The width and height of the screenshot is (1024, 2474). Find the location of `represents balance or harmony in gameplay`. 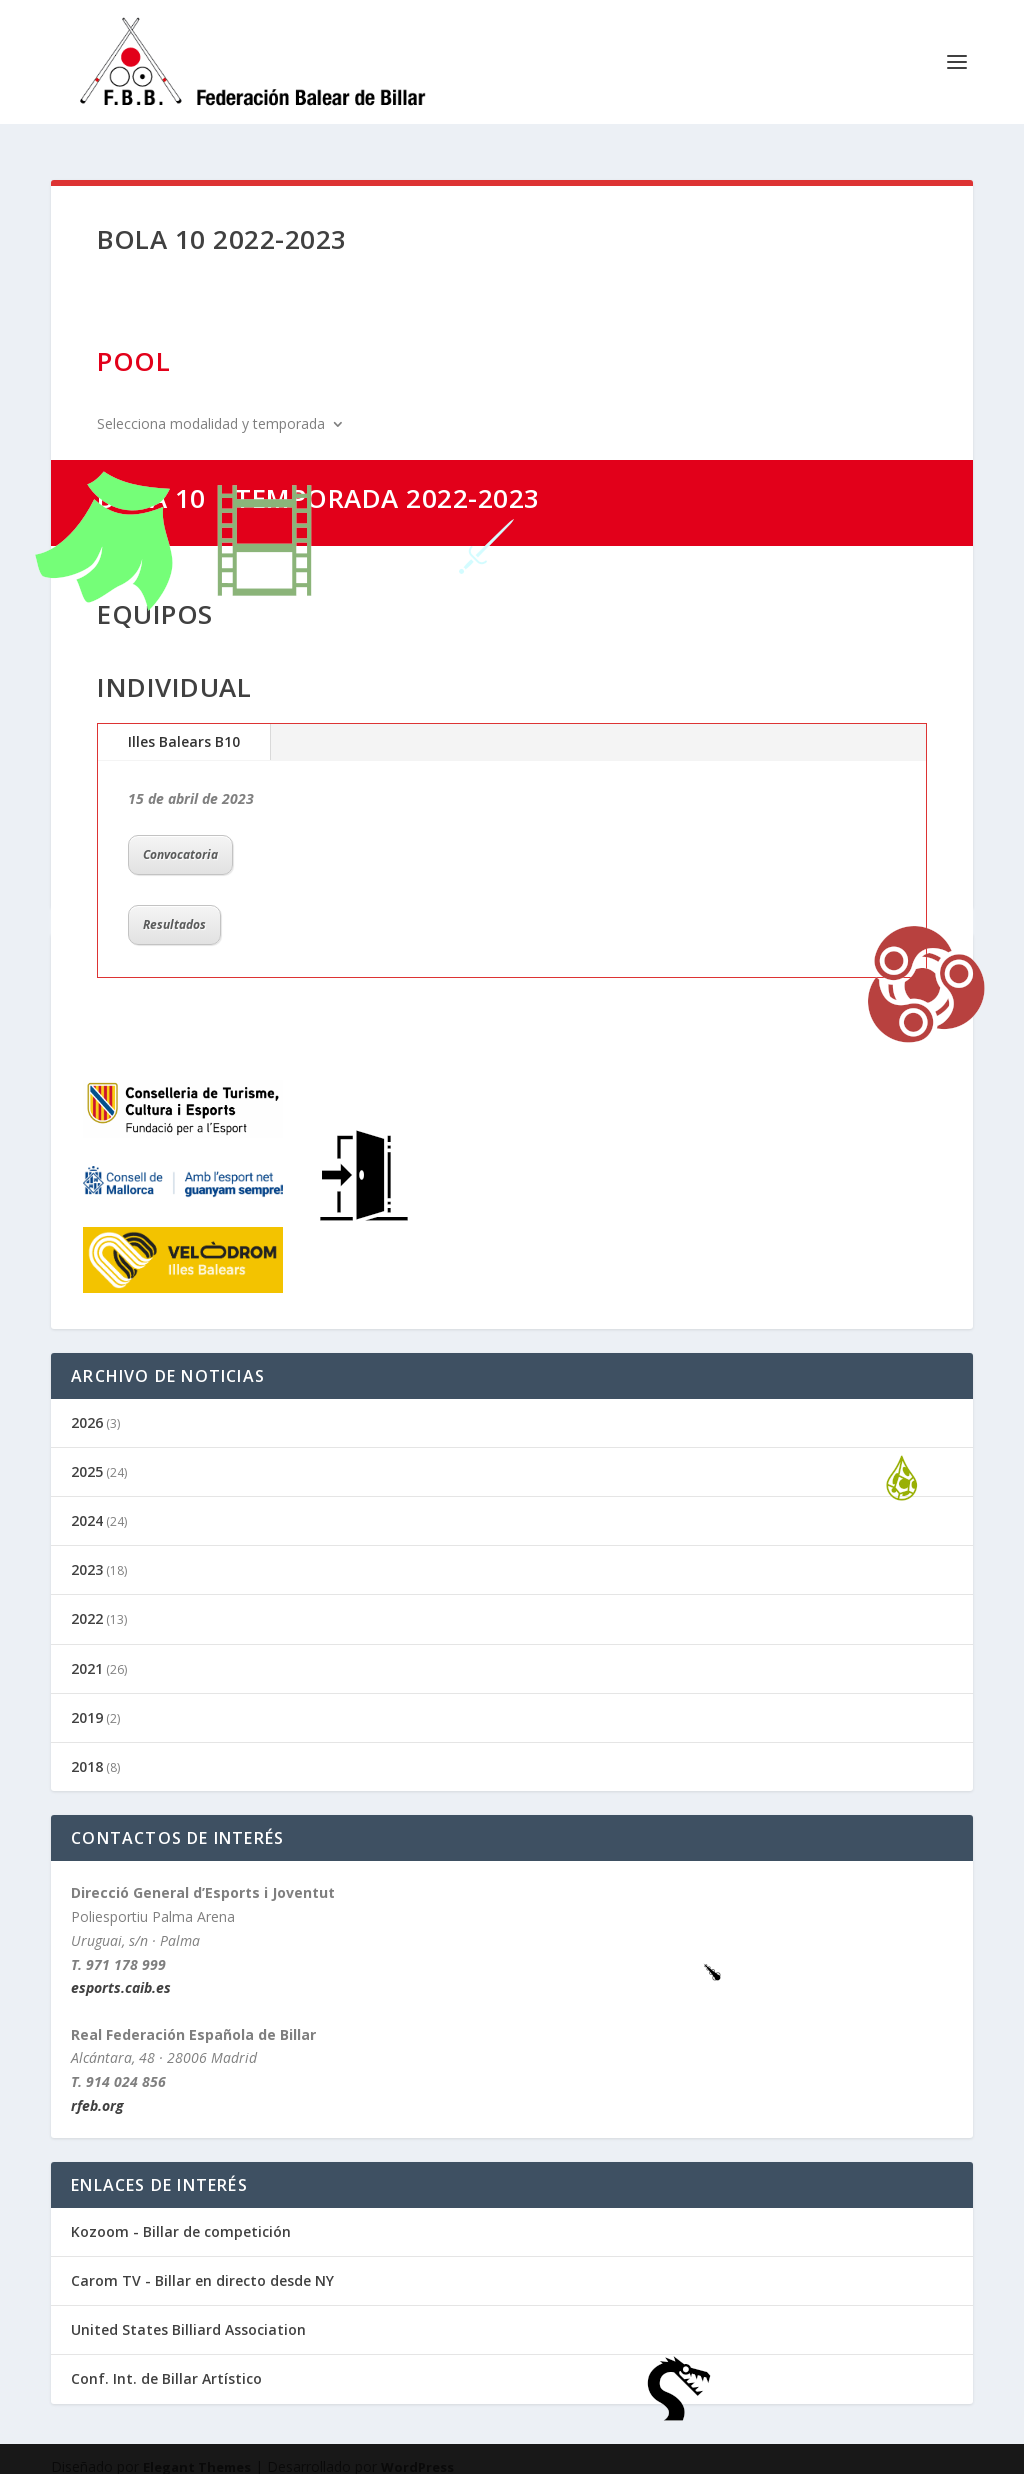

represents balance or harmony in gameplay is located at coordinates (926, 984).